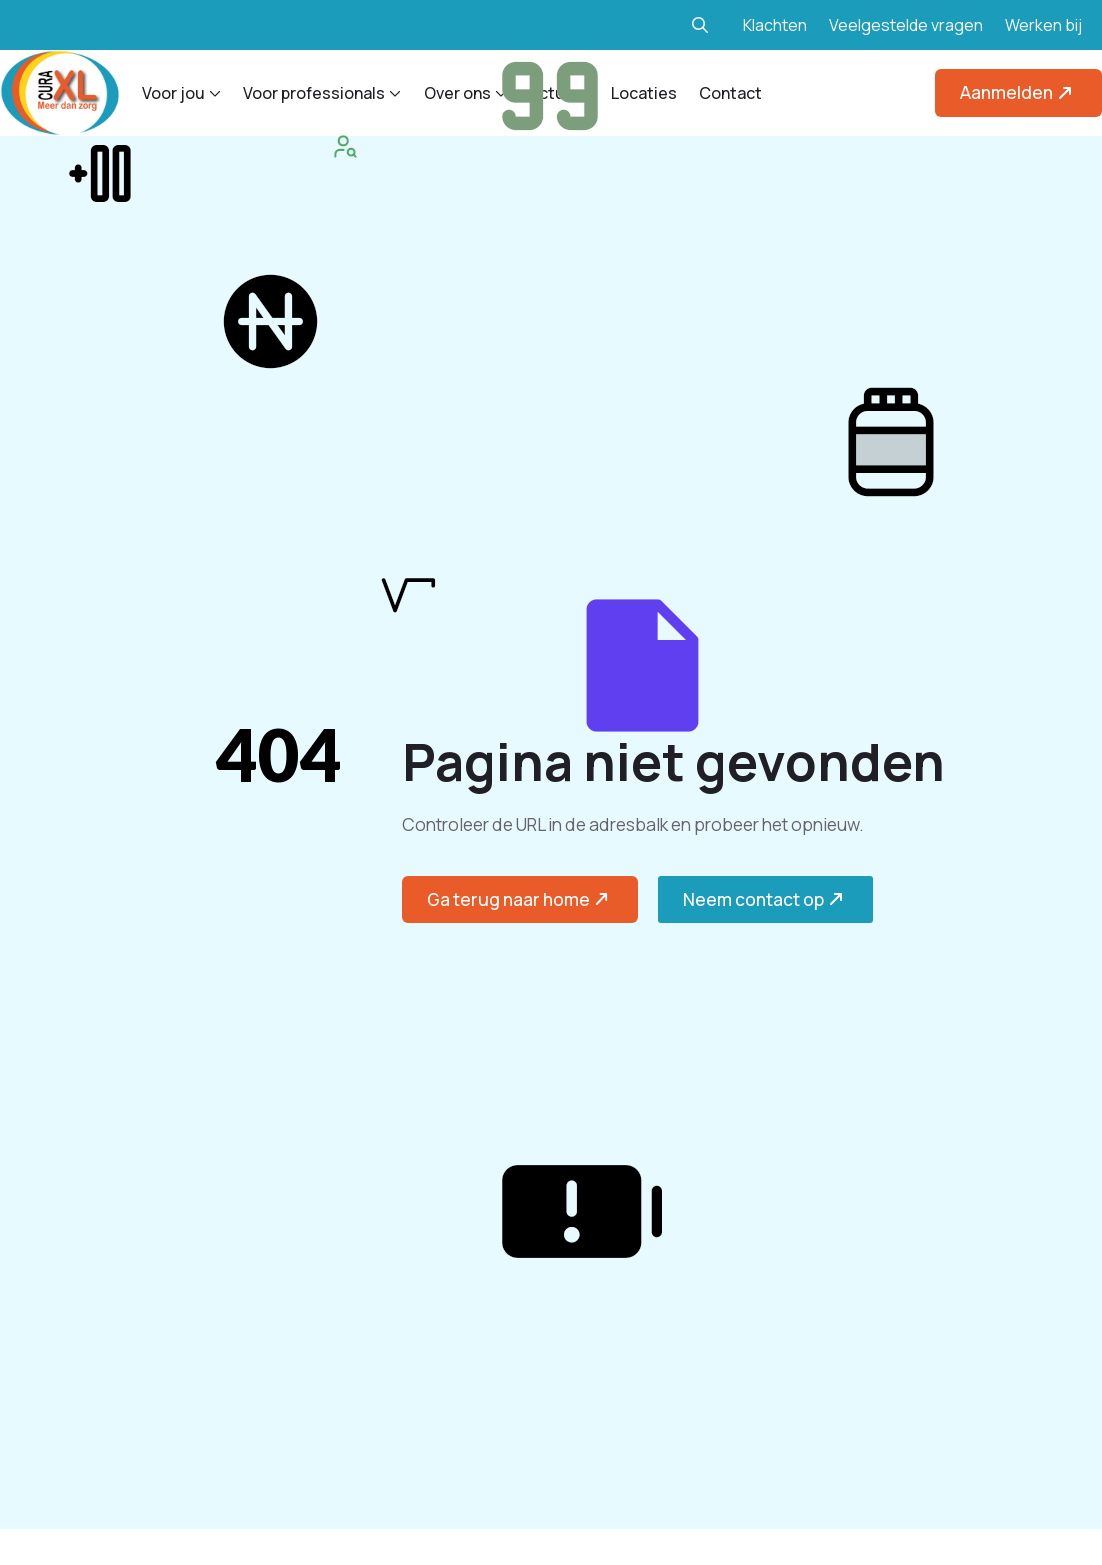  I want to click on view or open a file, so click(642, 665).